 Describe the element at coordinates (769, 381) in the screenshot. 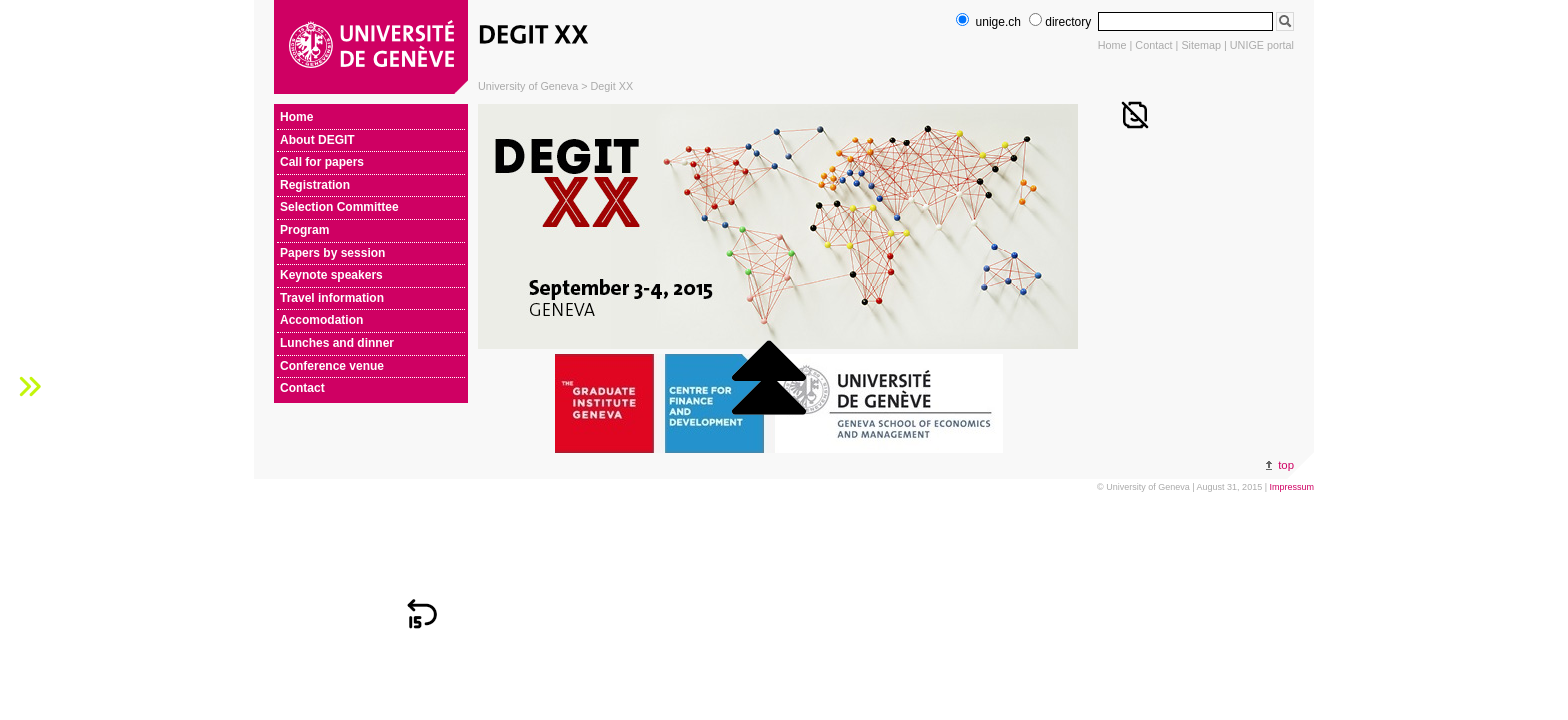

I see `collapse all sections or content` at that location.